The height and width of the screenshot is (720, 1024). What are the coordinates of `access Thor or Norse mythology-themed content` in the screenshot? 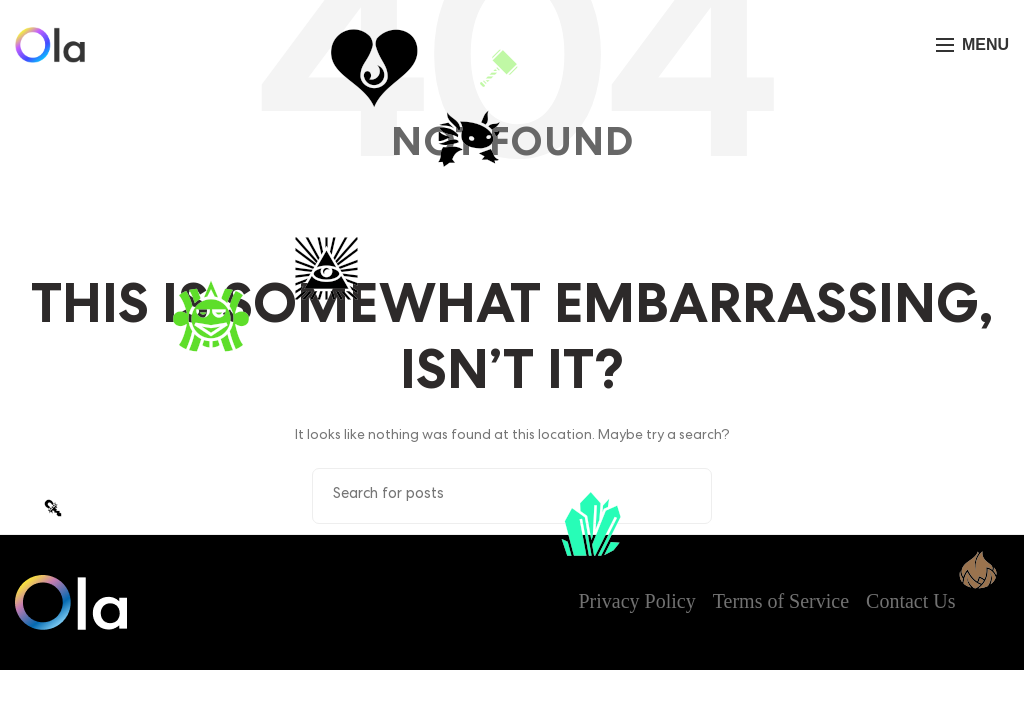 It's located at (498, 68).